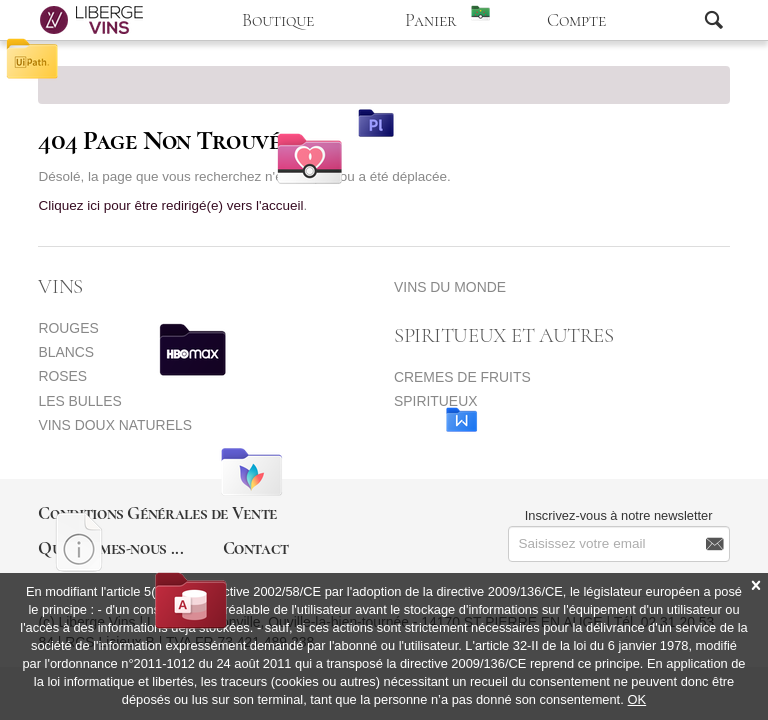 The image size is (768, 720). What do you see at coordinates (309, 160) in the screenshot?
I see `open pokémon love ball themed folder` at bounding box center [309, 160].